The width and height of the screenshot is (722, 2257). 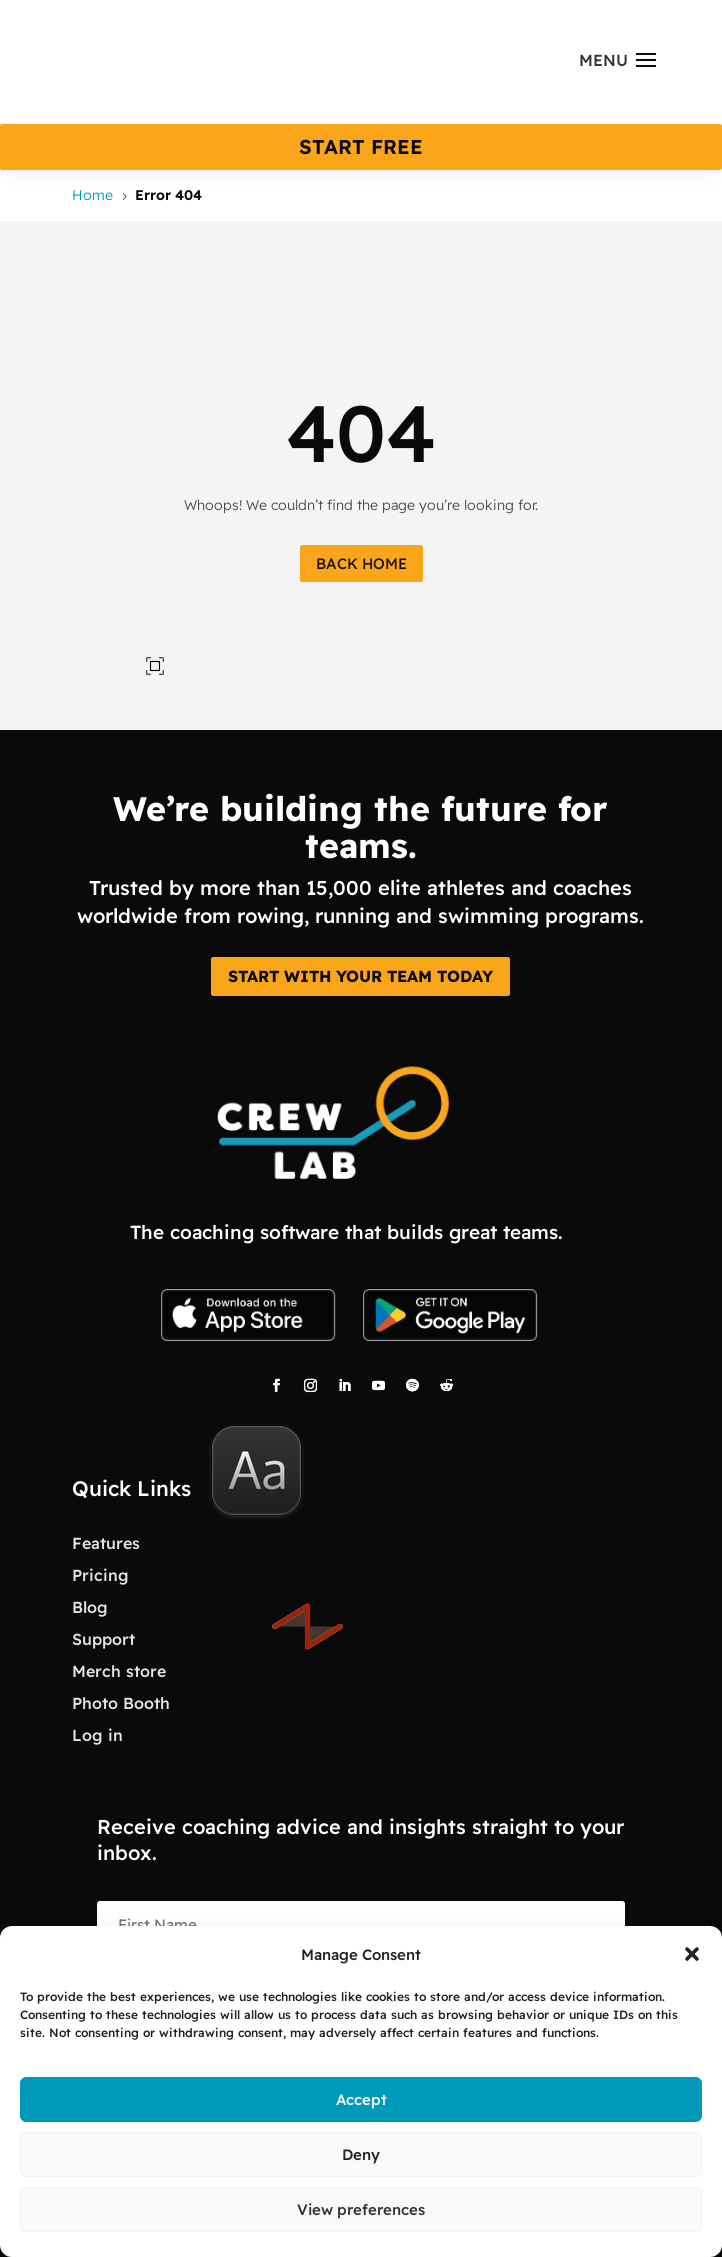 What do you see at coordinates (155, 666) in the screenshot?
I see `scan a QR code or barcode` at bounding box center [155, 666].